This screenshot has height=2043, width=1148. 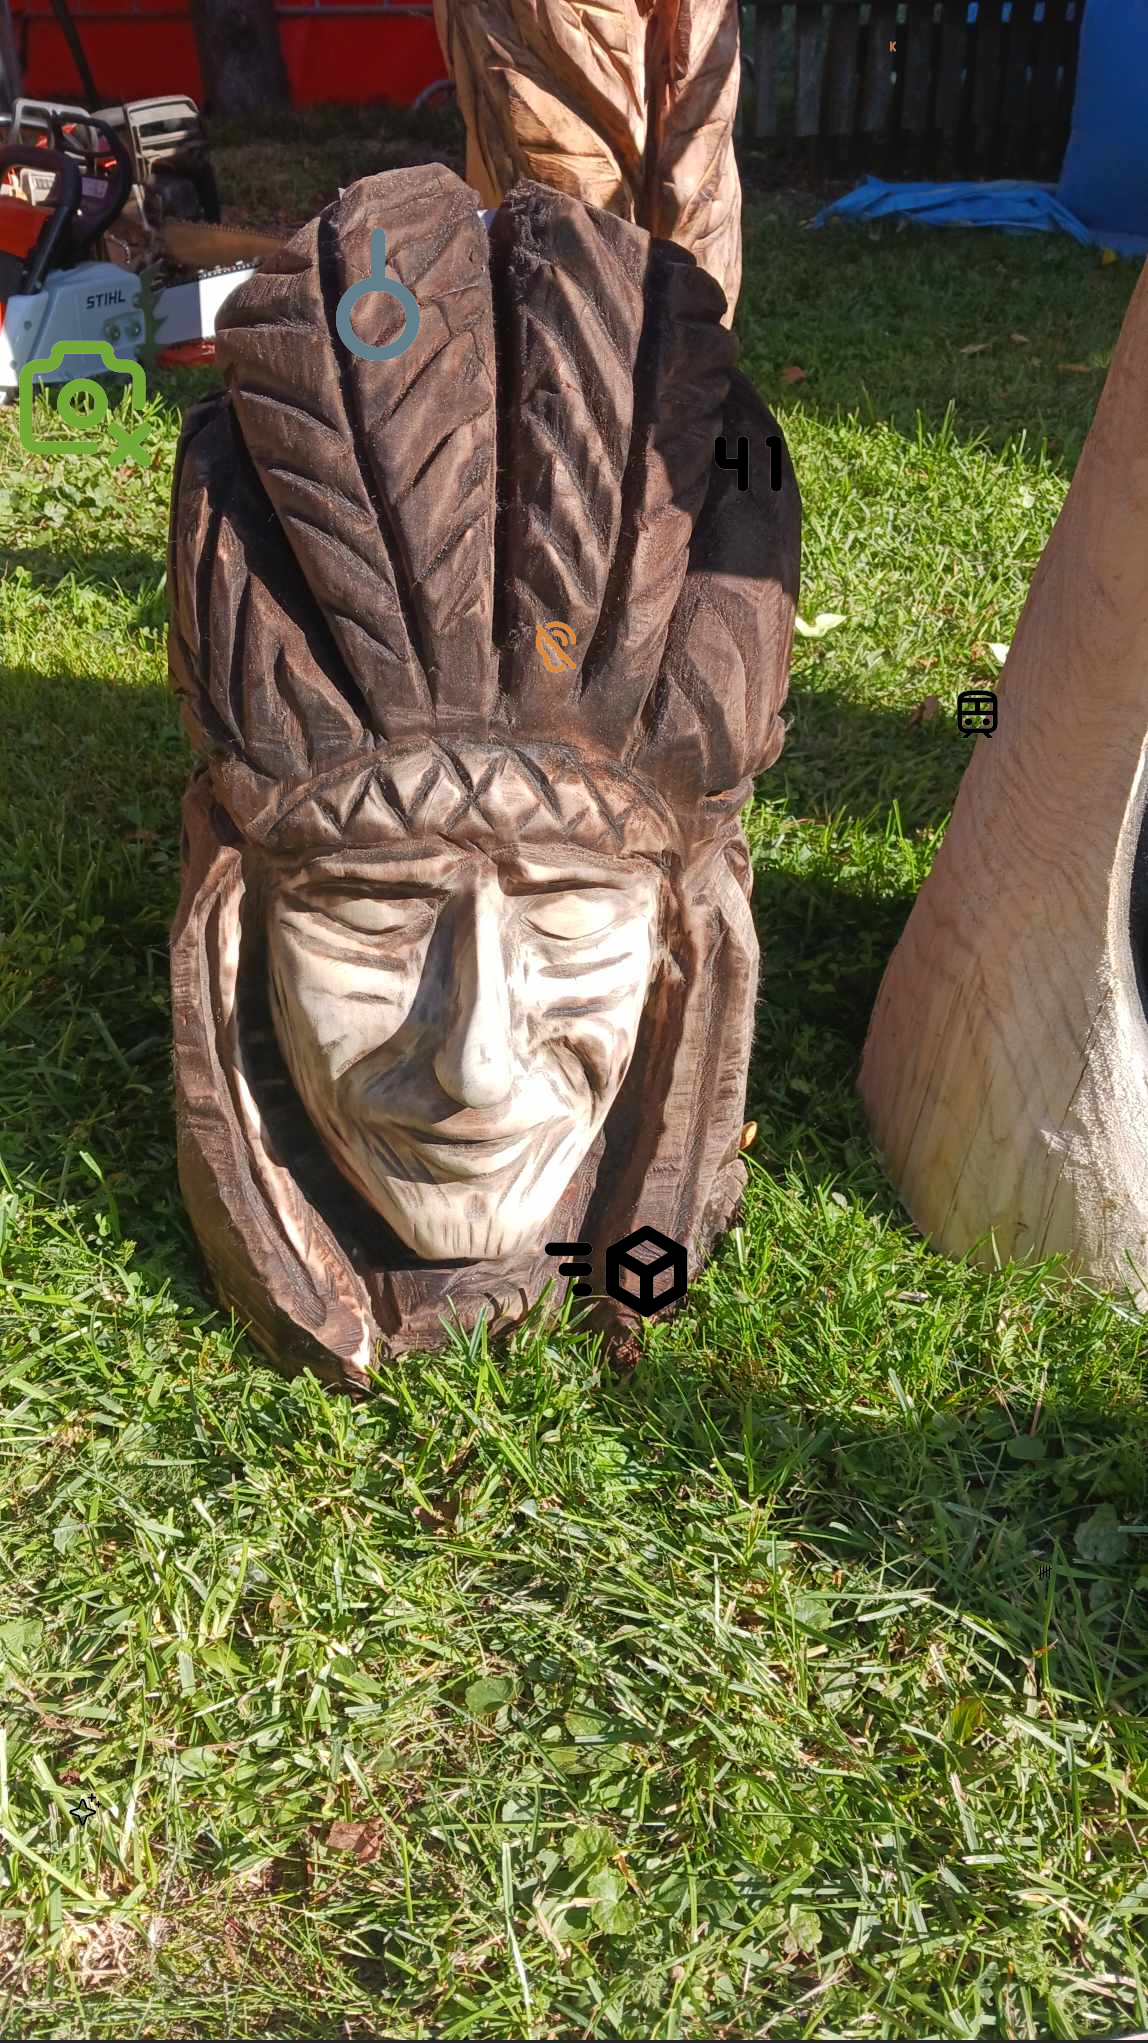 What do you see at coordinates (619, 1269) in the screenshot?
I see `send or ship a package` at bounding box center [619, 1269].